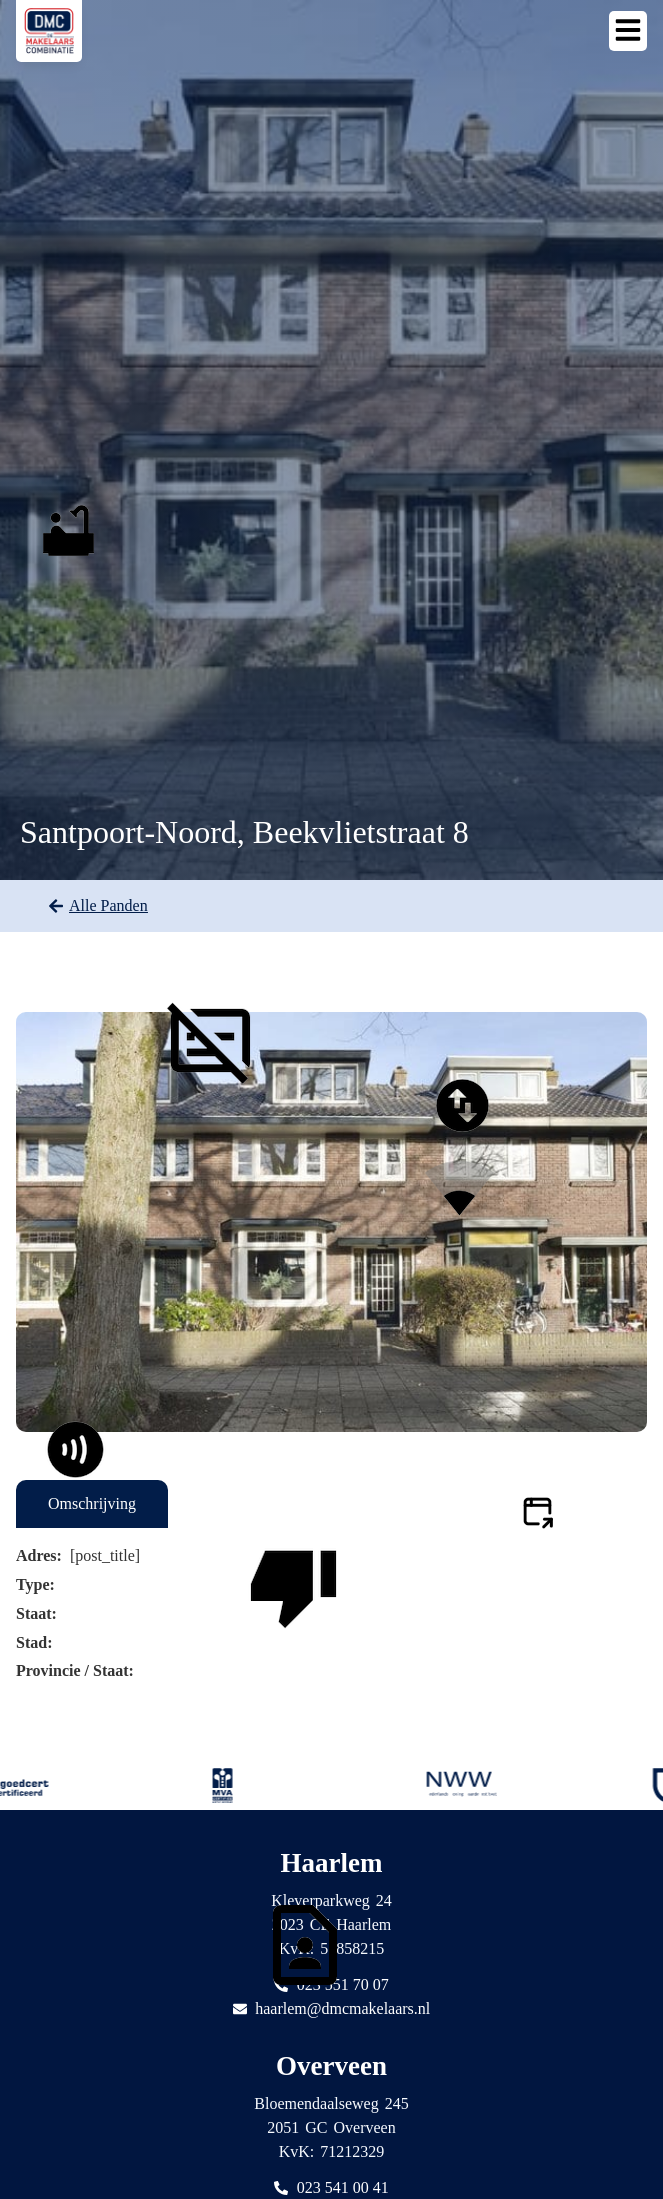 The height and width of the screenshot is (2199, 663). I want to click on turn off subtitles or closed captions, so click(210, 1040).